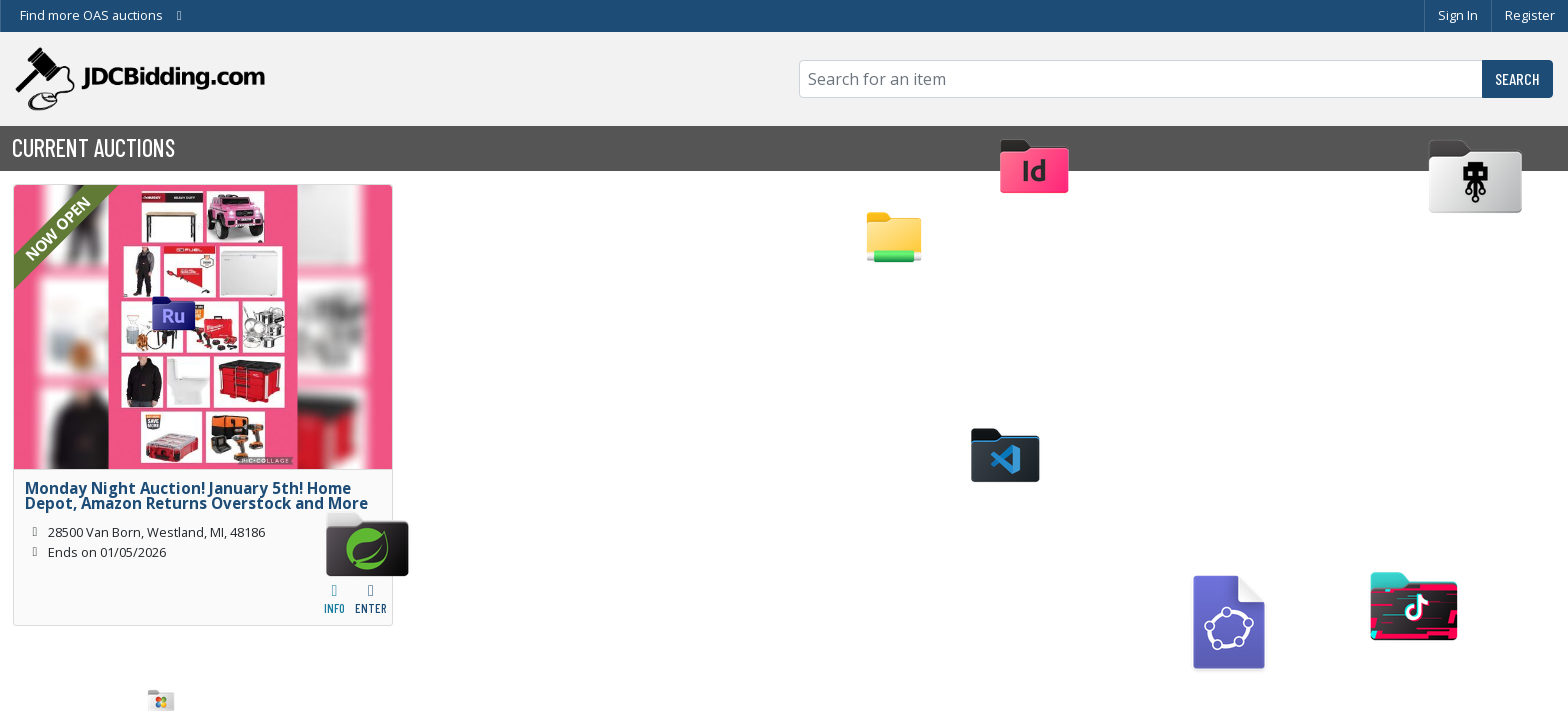  Describe the element at coordinates (1475, 179) in the screenshot. I see `folder containing USB security testing tools` at that location.